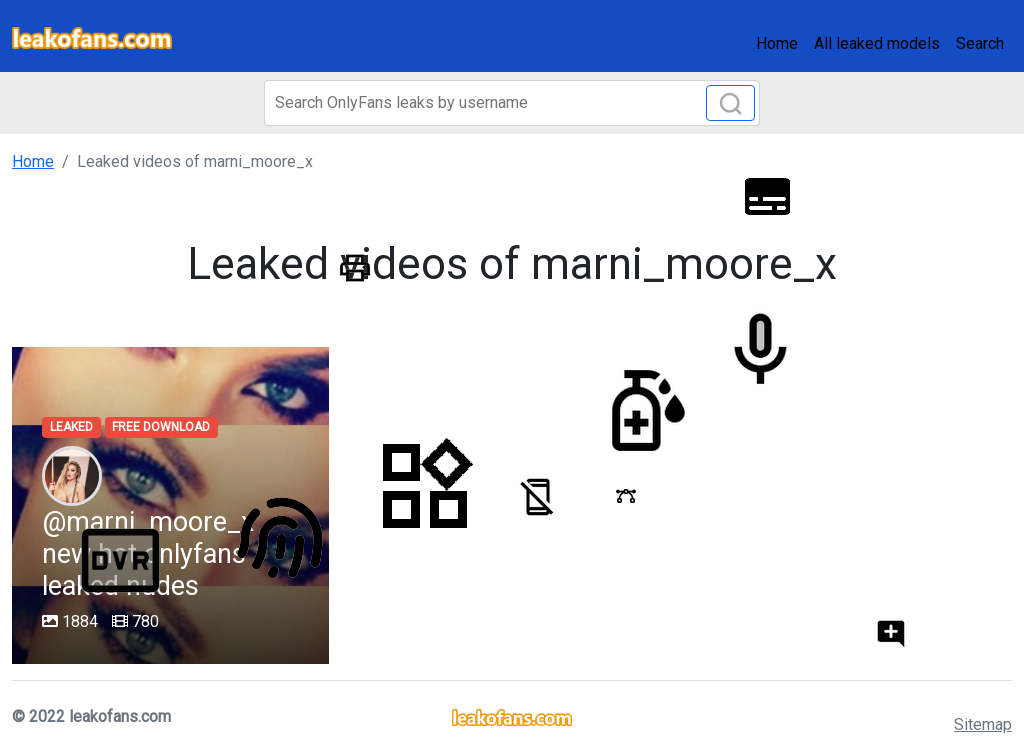  I want to click on edit vector path curves, so click(626, 496).